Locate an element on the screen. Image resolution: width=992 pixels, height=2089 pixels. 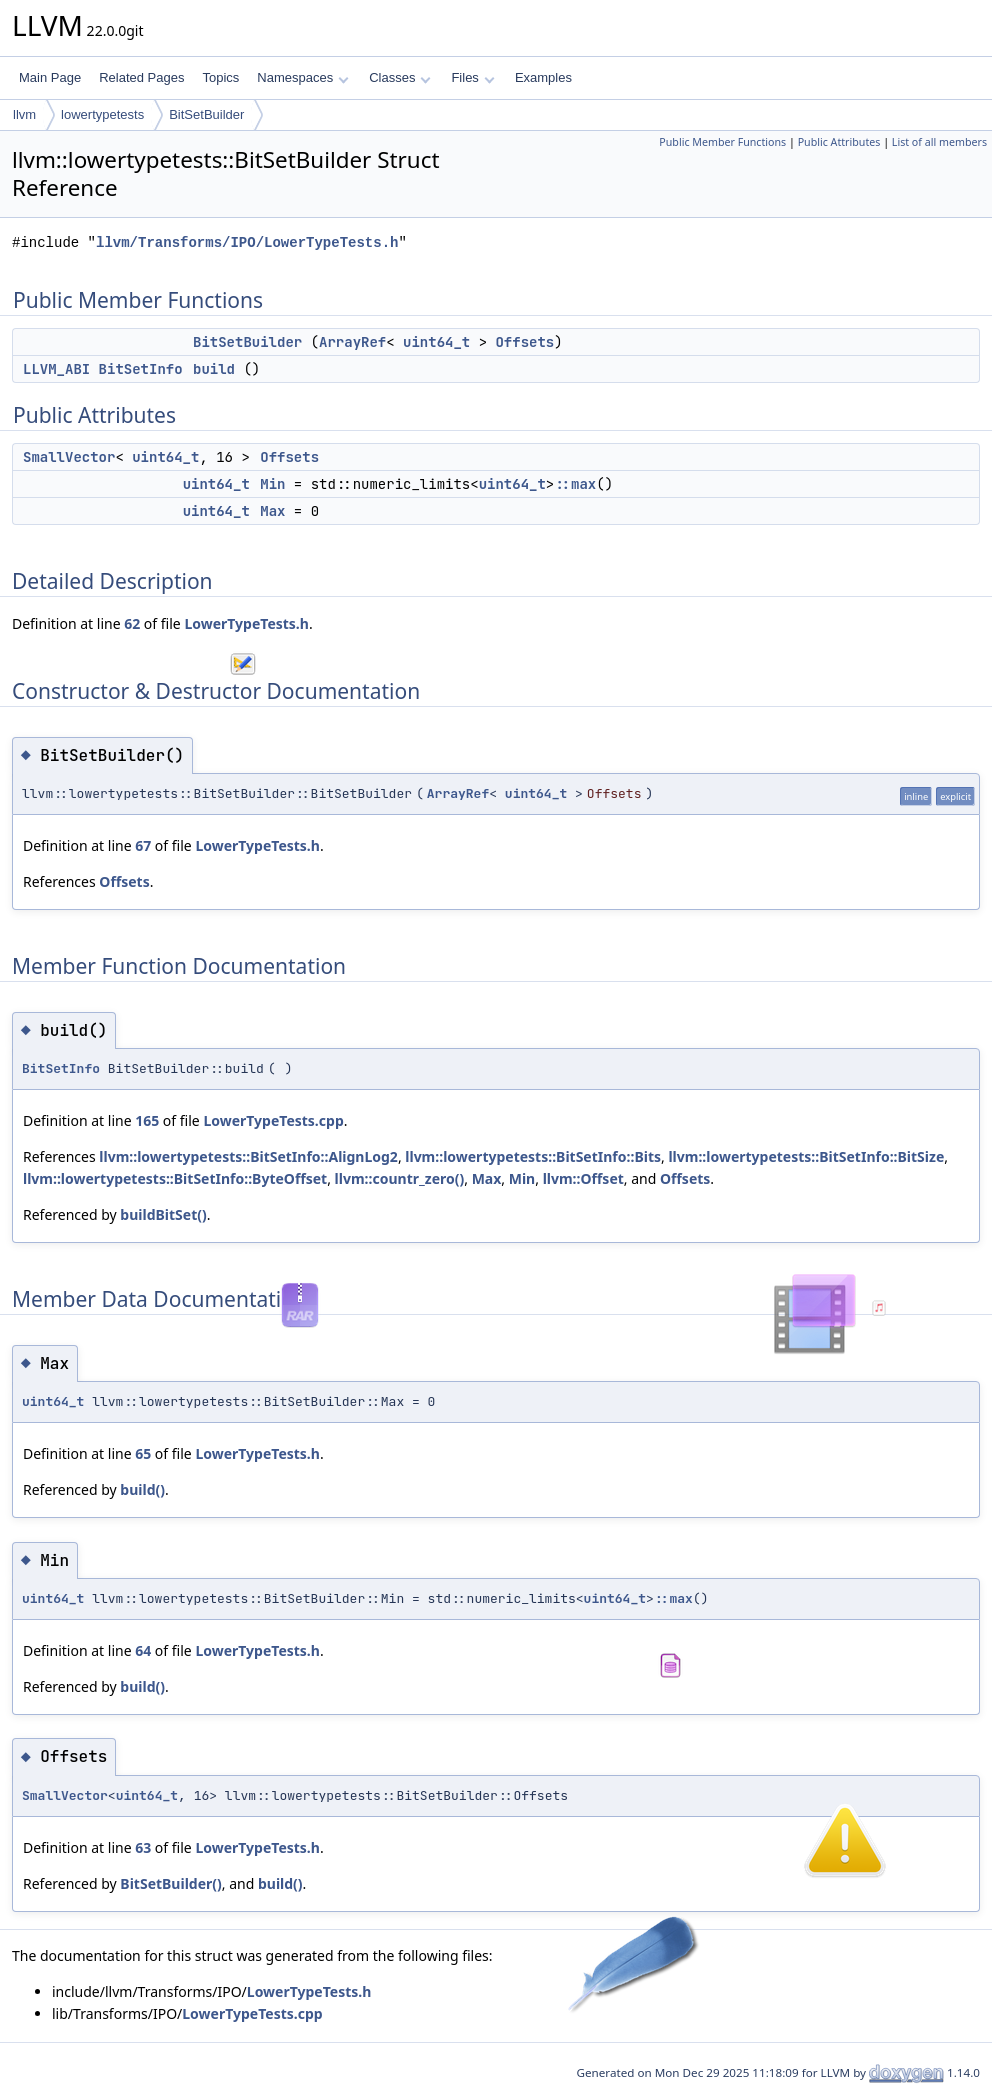
an audio or music file is located at coordinates (879, 1308).